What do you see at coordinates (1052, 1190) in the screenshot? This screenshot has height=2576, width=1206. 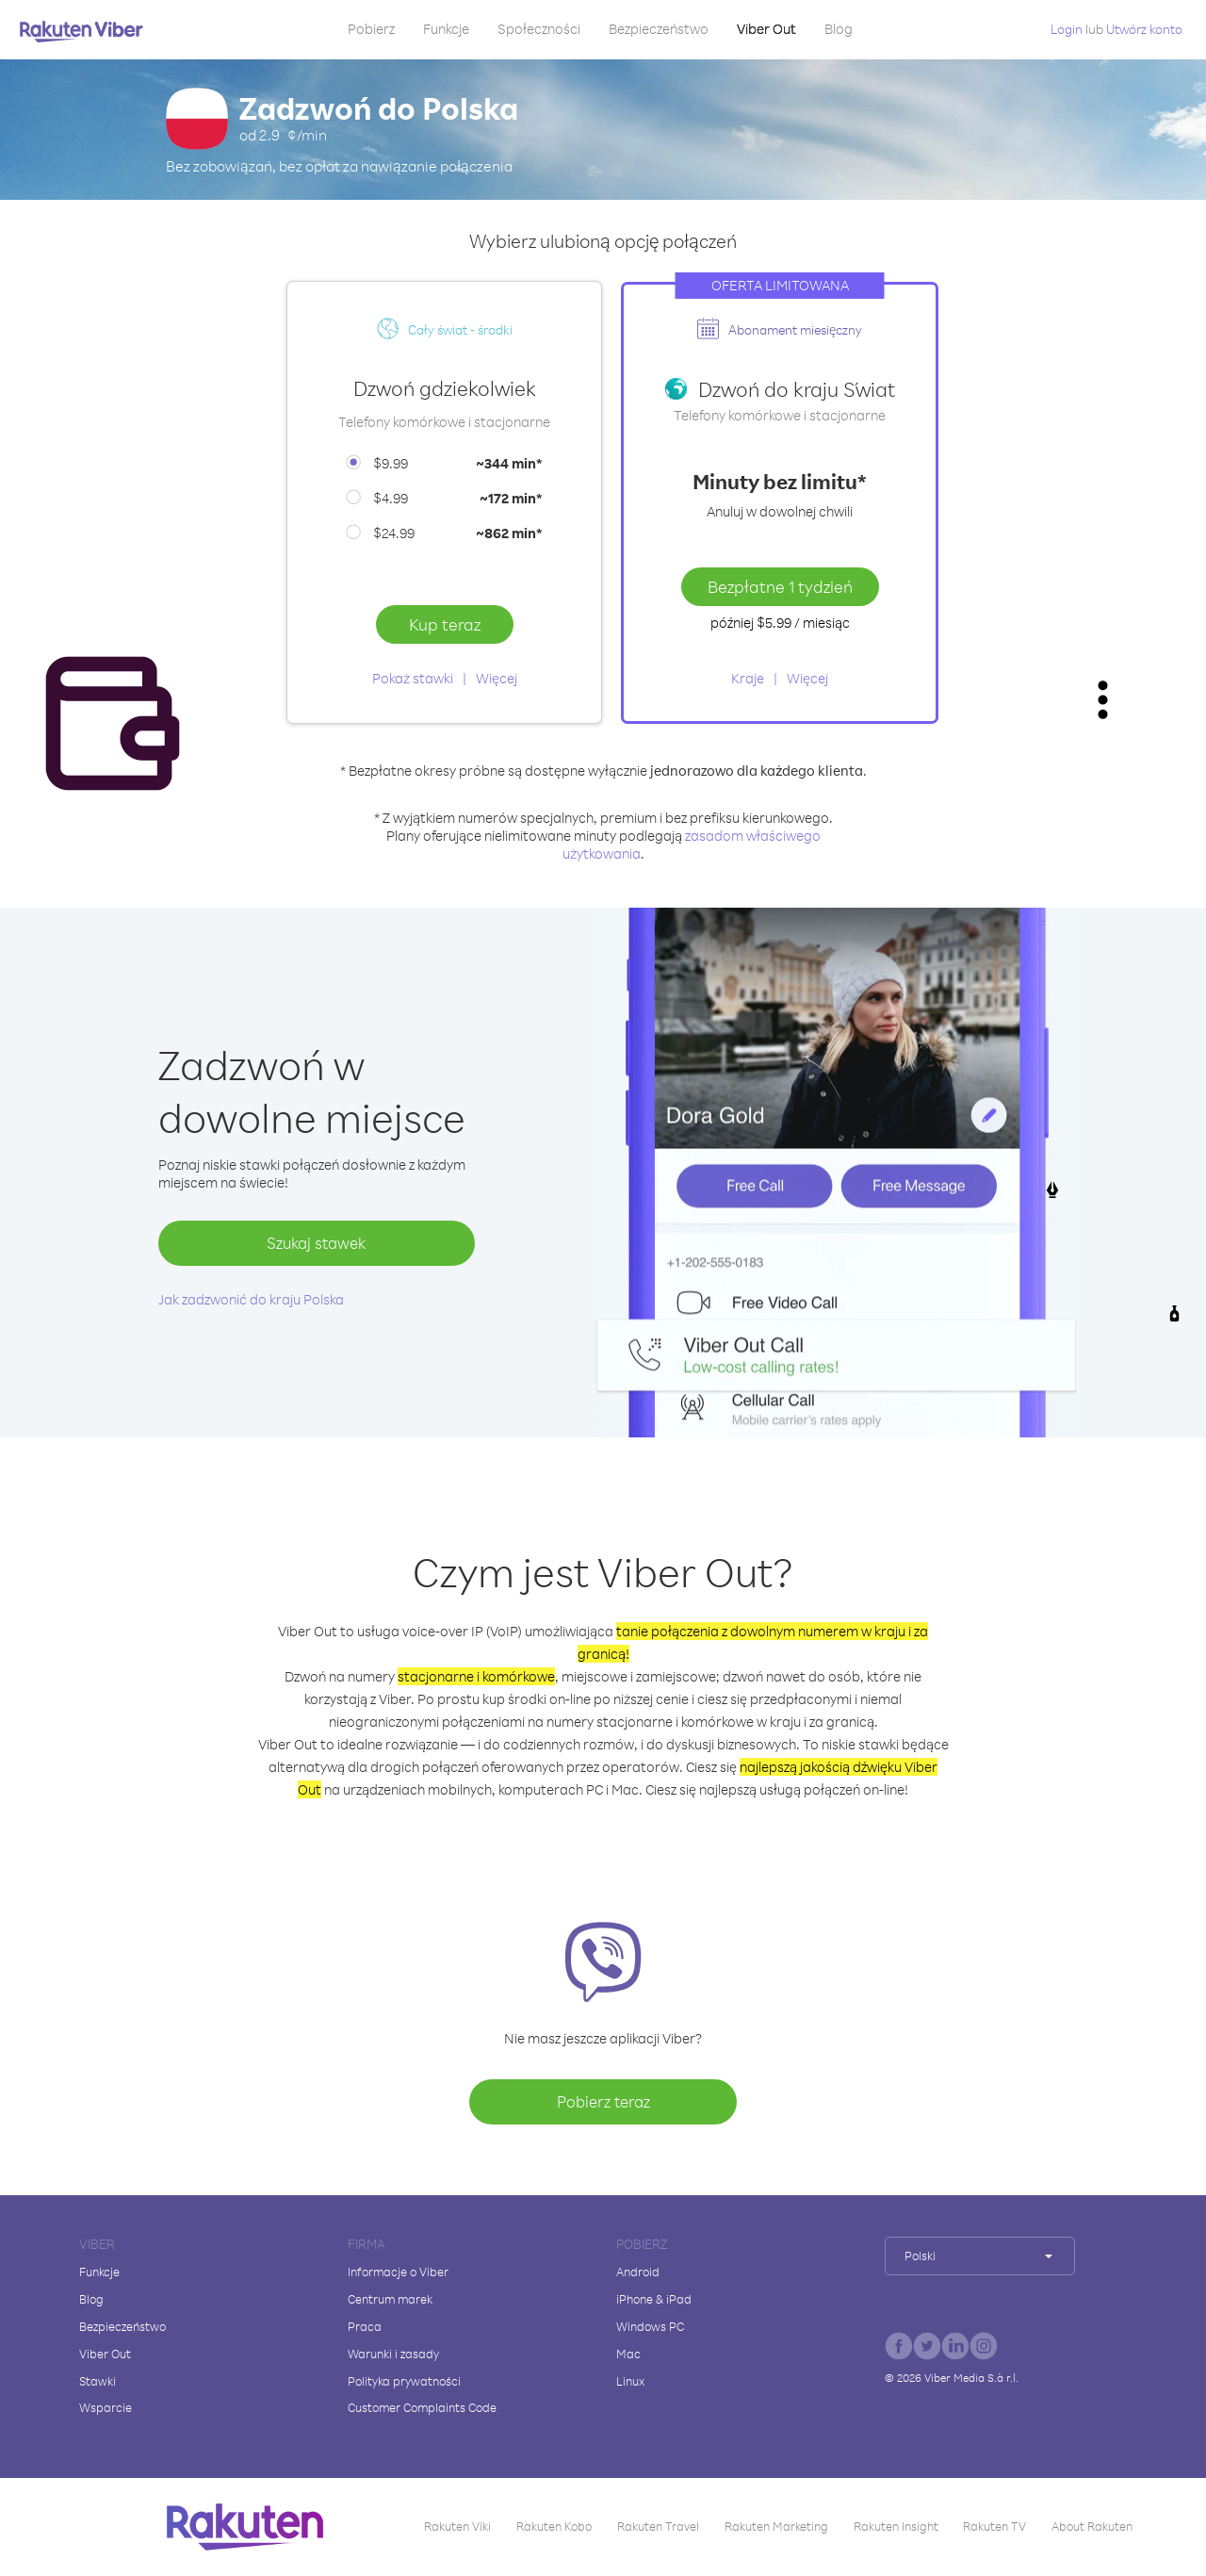 I see `access vector drawing tools` at bounding box center [1052, 1190].